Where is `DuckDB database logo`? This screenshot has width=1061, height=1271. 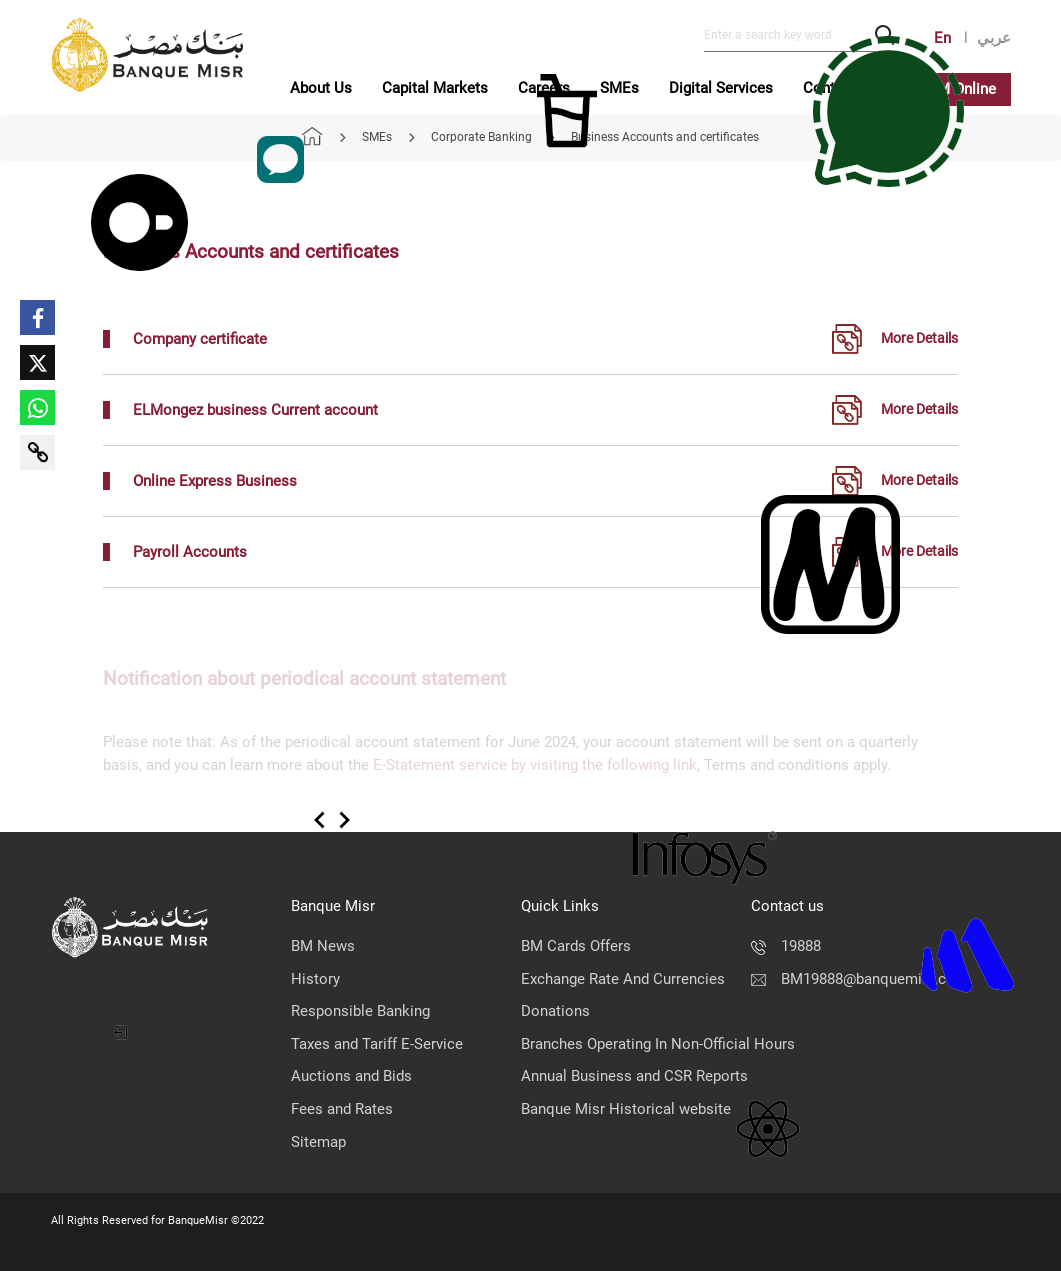 DuckDB database logo is located at coordinates (139, 222).